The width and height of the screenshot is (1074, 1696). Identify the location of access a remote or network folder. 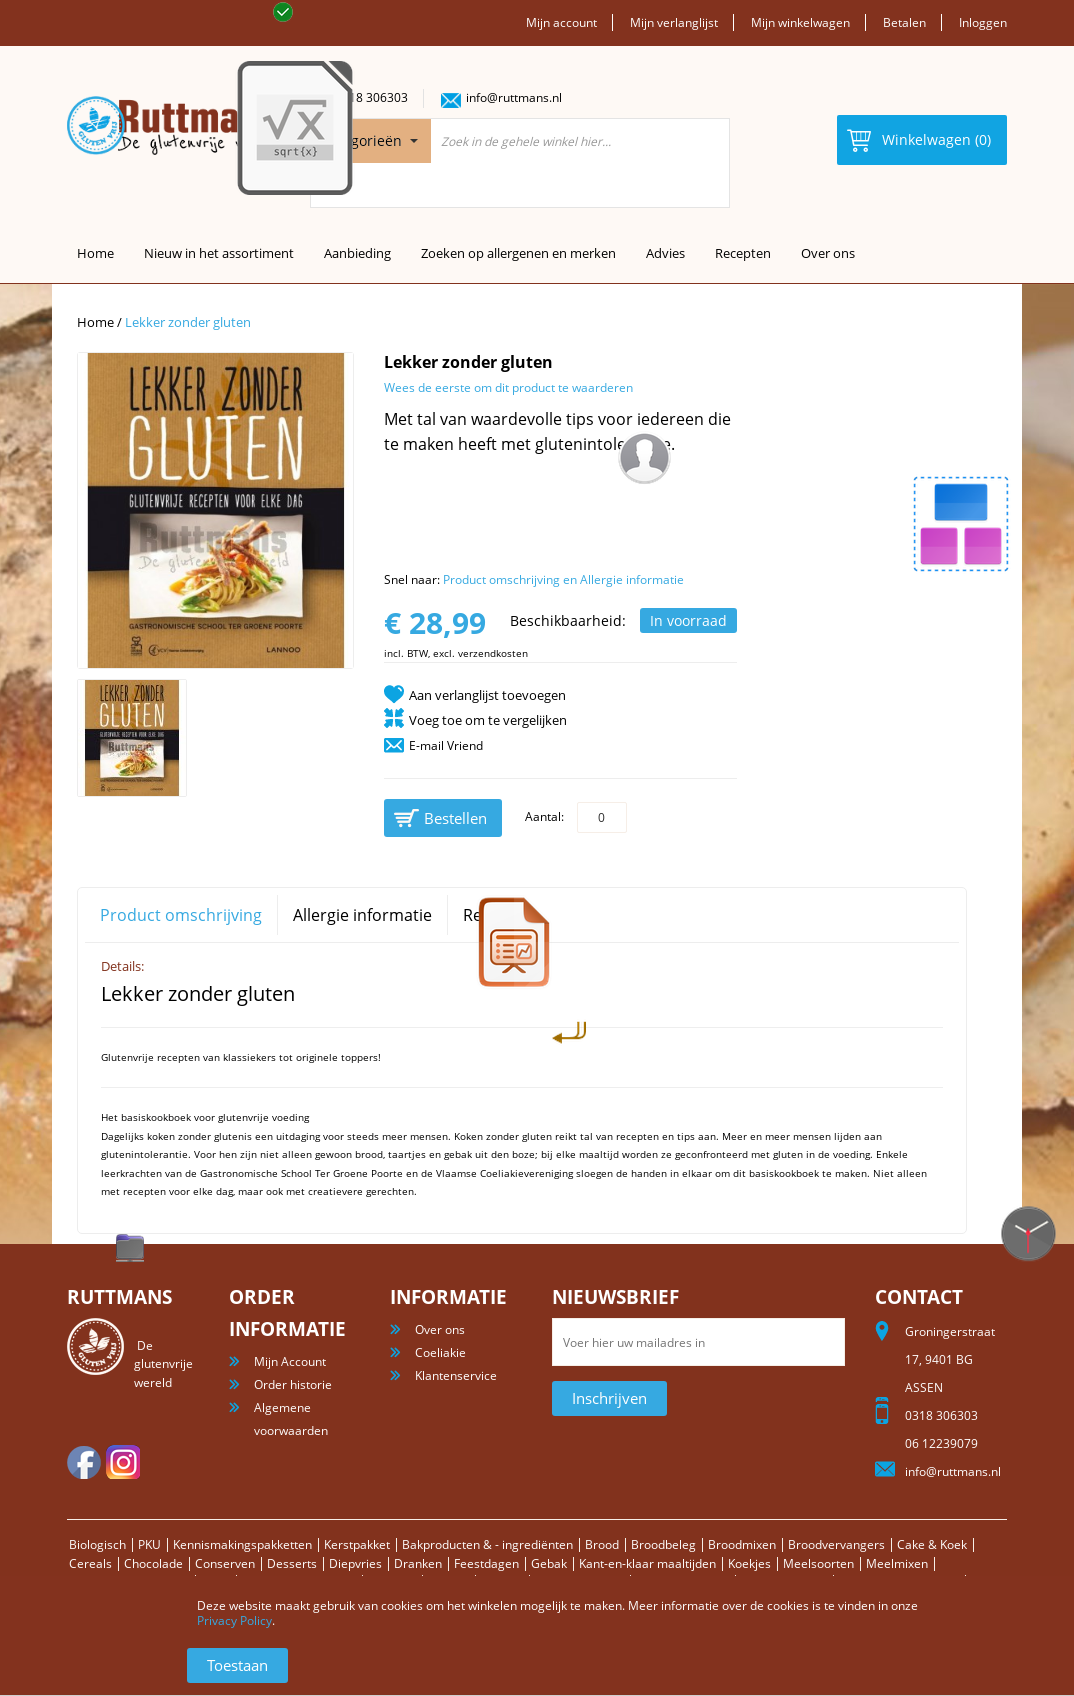
(130, 1248).